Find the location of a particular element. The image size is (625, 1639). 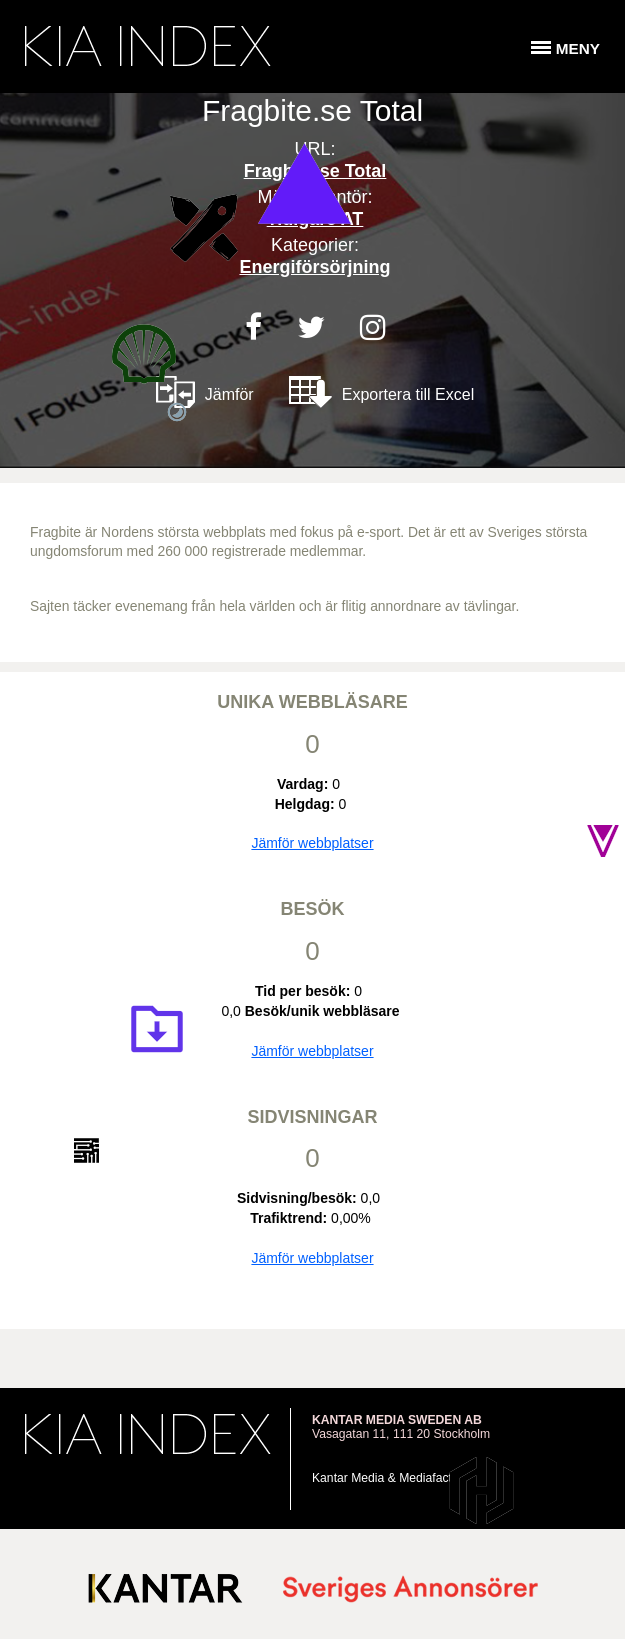

open the ReVanced app is located at coordinates (603, 841).